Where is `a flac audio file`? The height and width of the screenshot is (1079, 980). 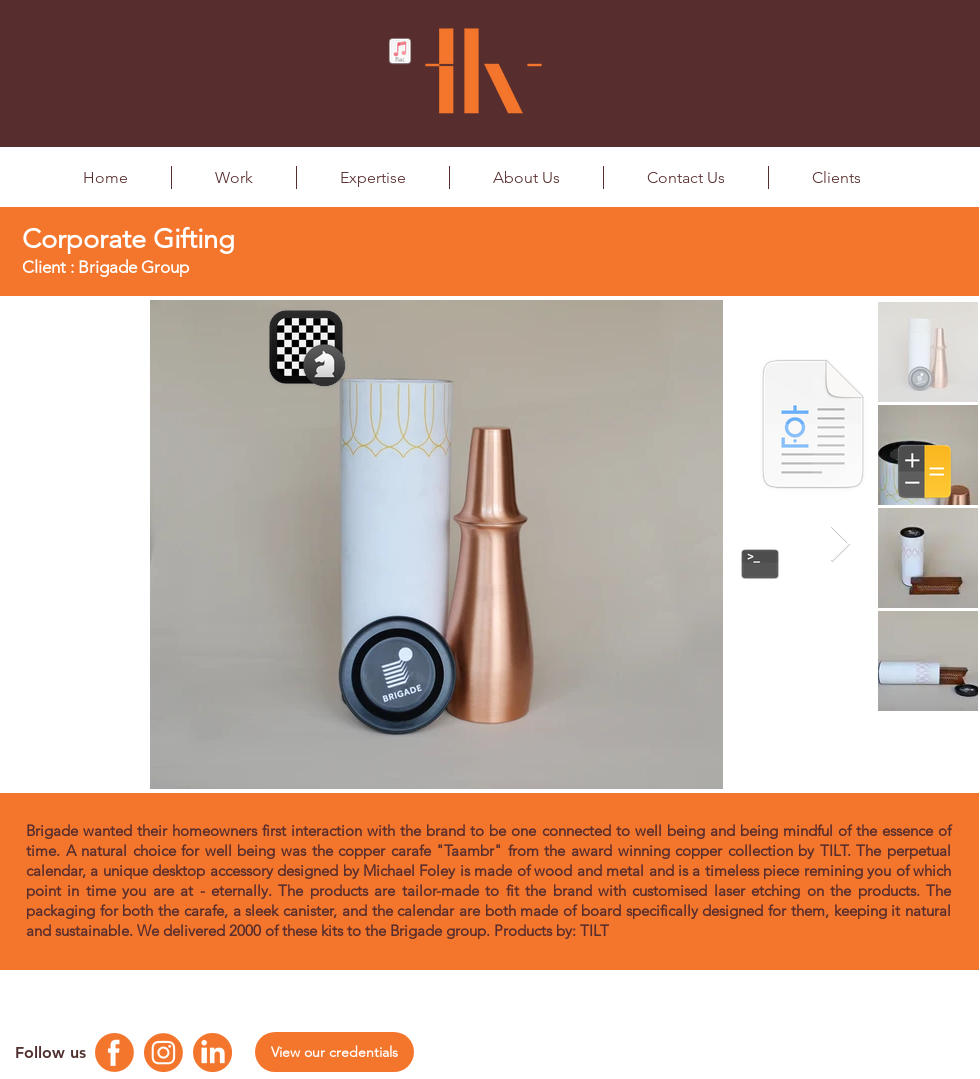
a flac audio file is located at coordinates (400, 51).